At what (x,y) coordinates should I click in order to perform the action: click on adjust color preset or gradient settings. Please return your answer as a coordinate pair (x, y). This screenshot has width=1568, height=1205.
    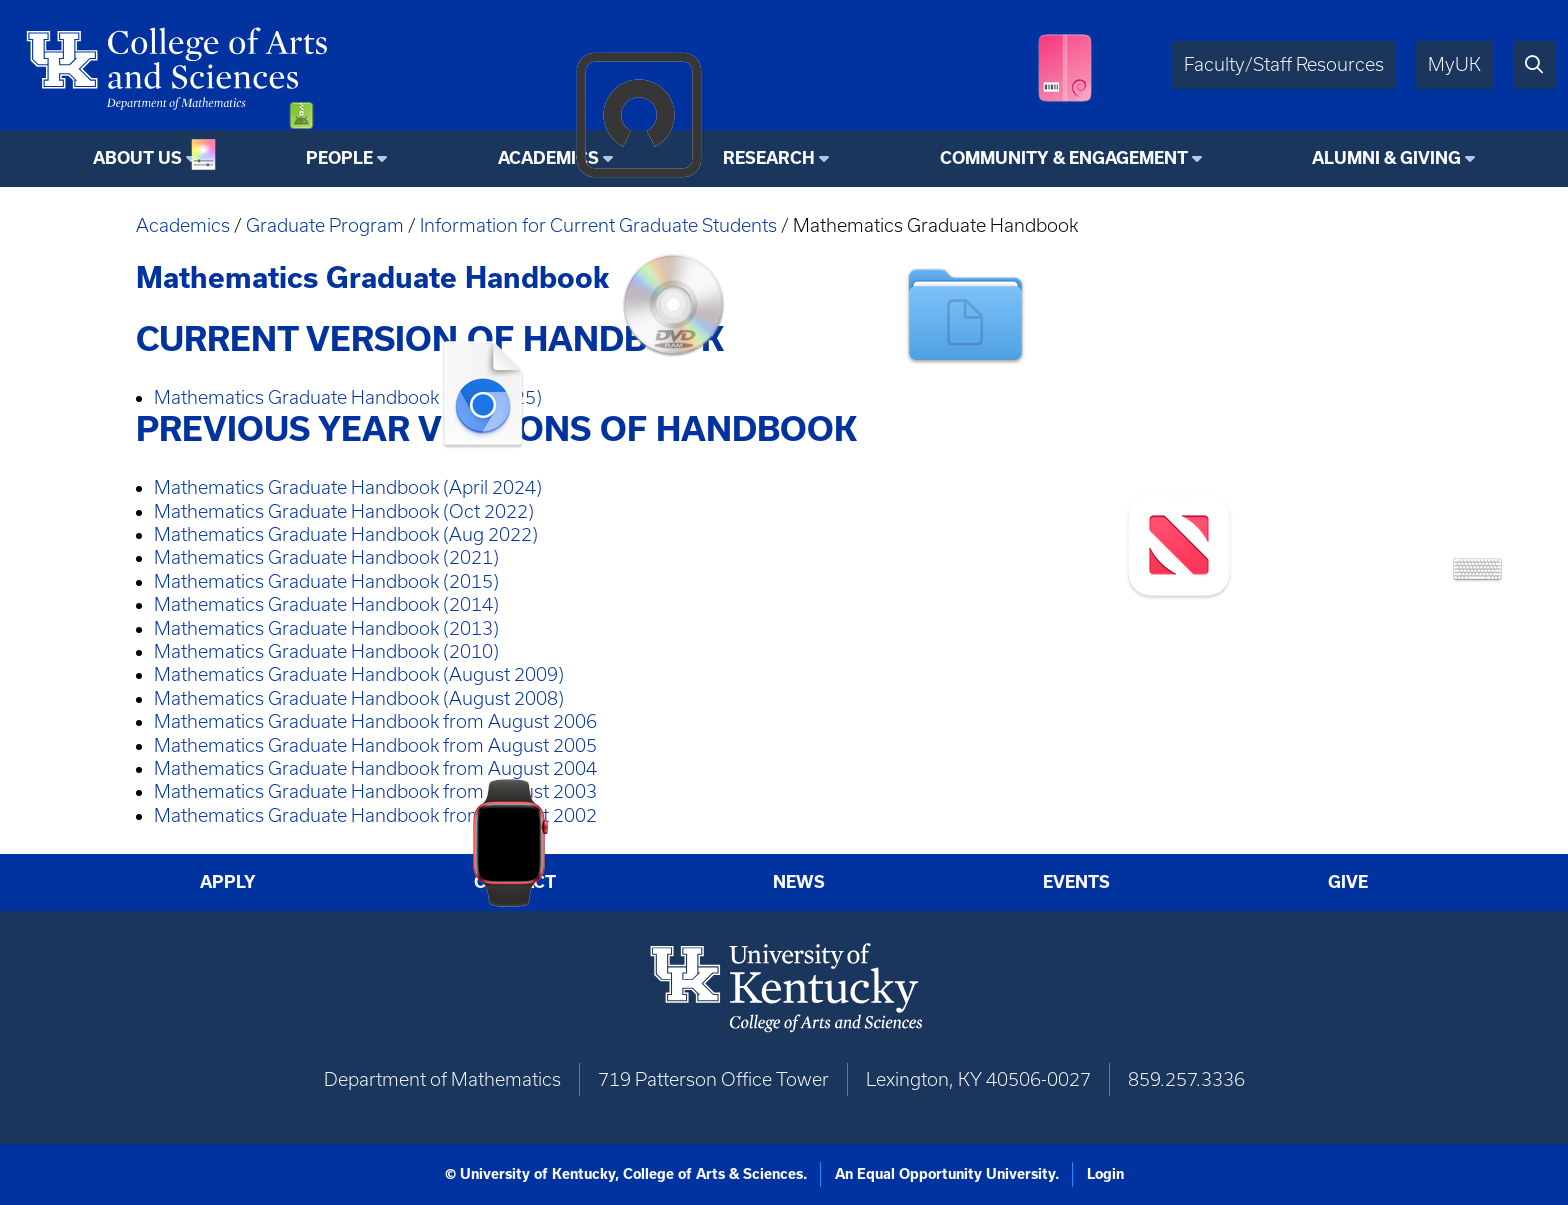
    Looking at the image, I should click on (203, 154).